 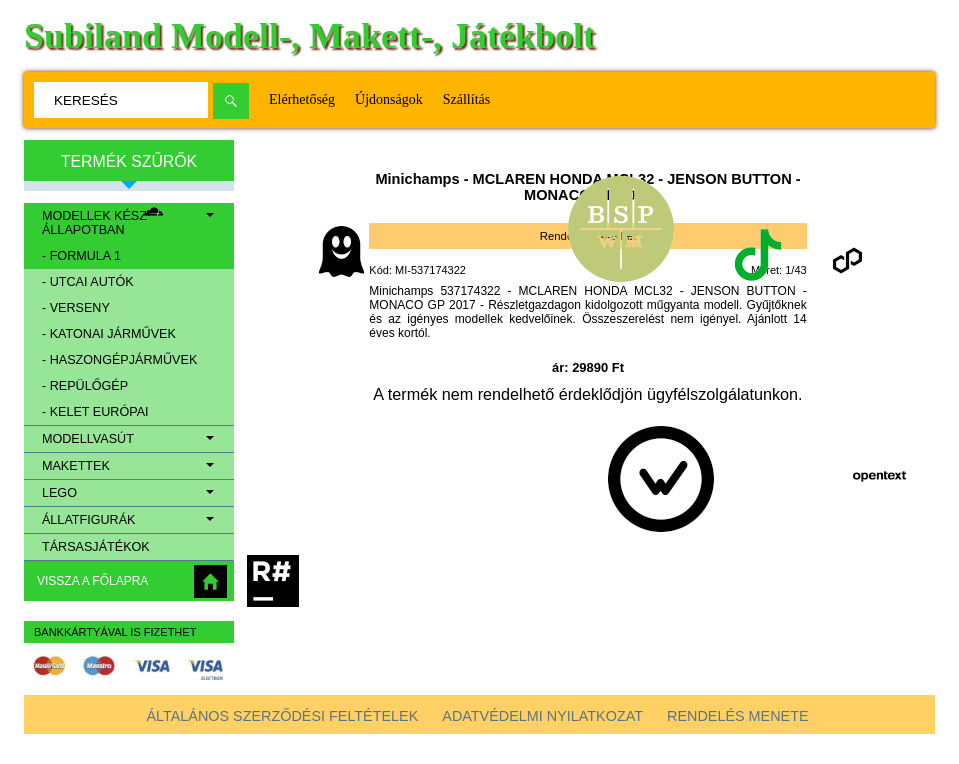 What do you see at coordinates (661, 479) in the screenshot?
I see `open wakatime dashboard` at bounding box center [661, 479].